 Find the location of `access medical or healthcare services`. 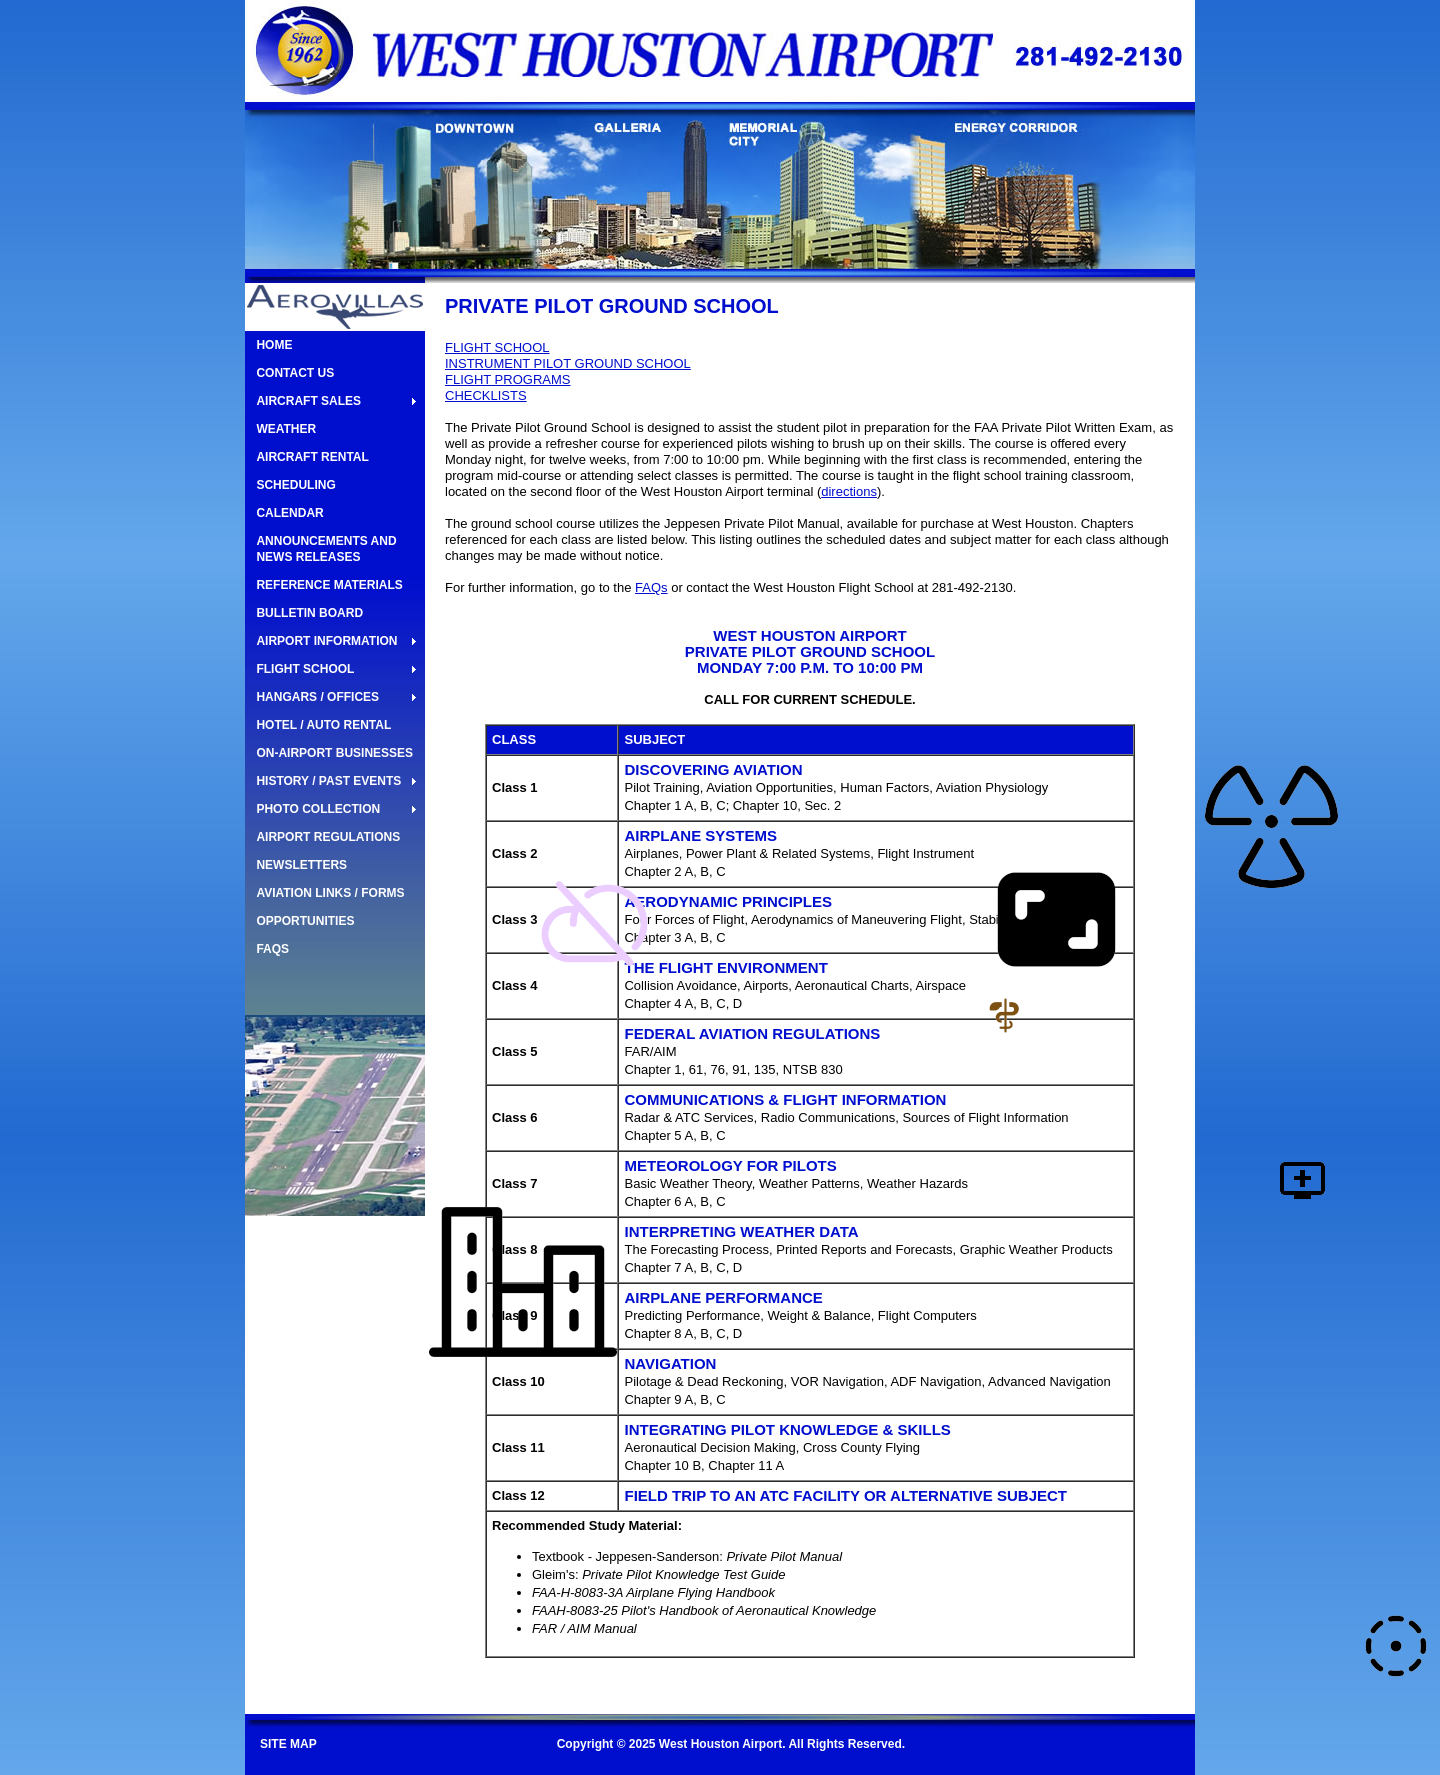

access medical or healthcare services is located at coordinates (1005, 1015).